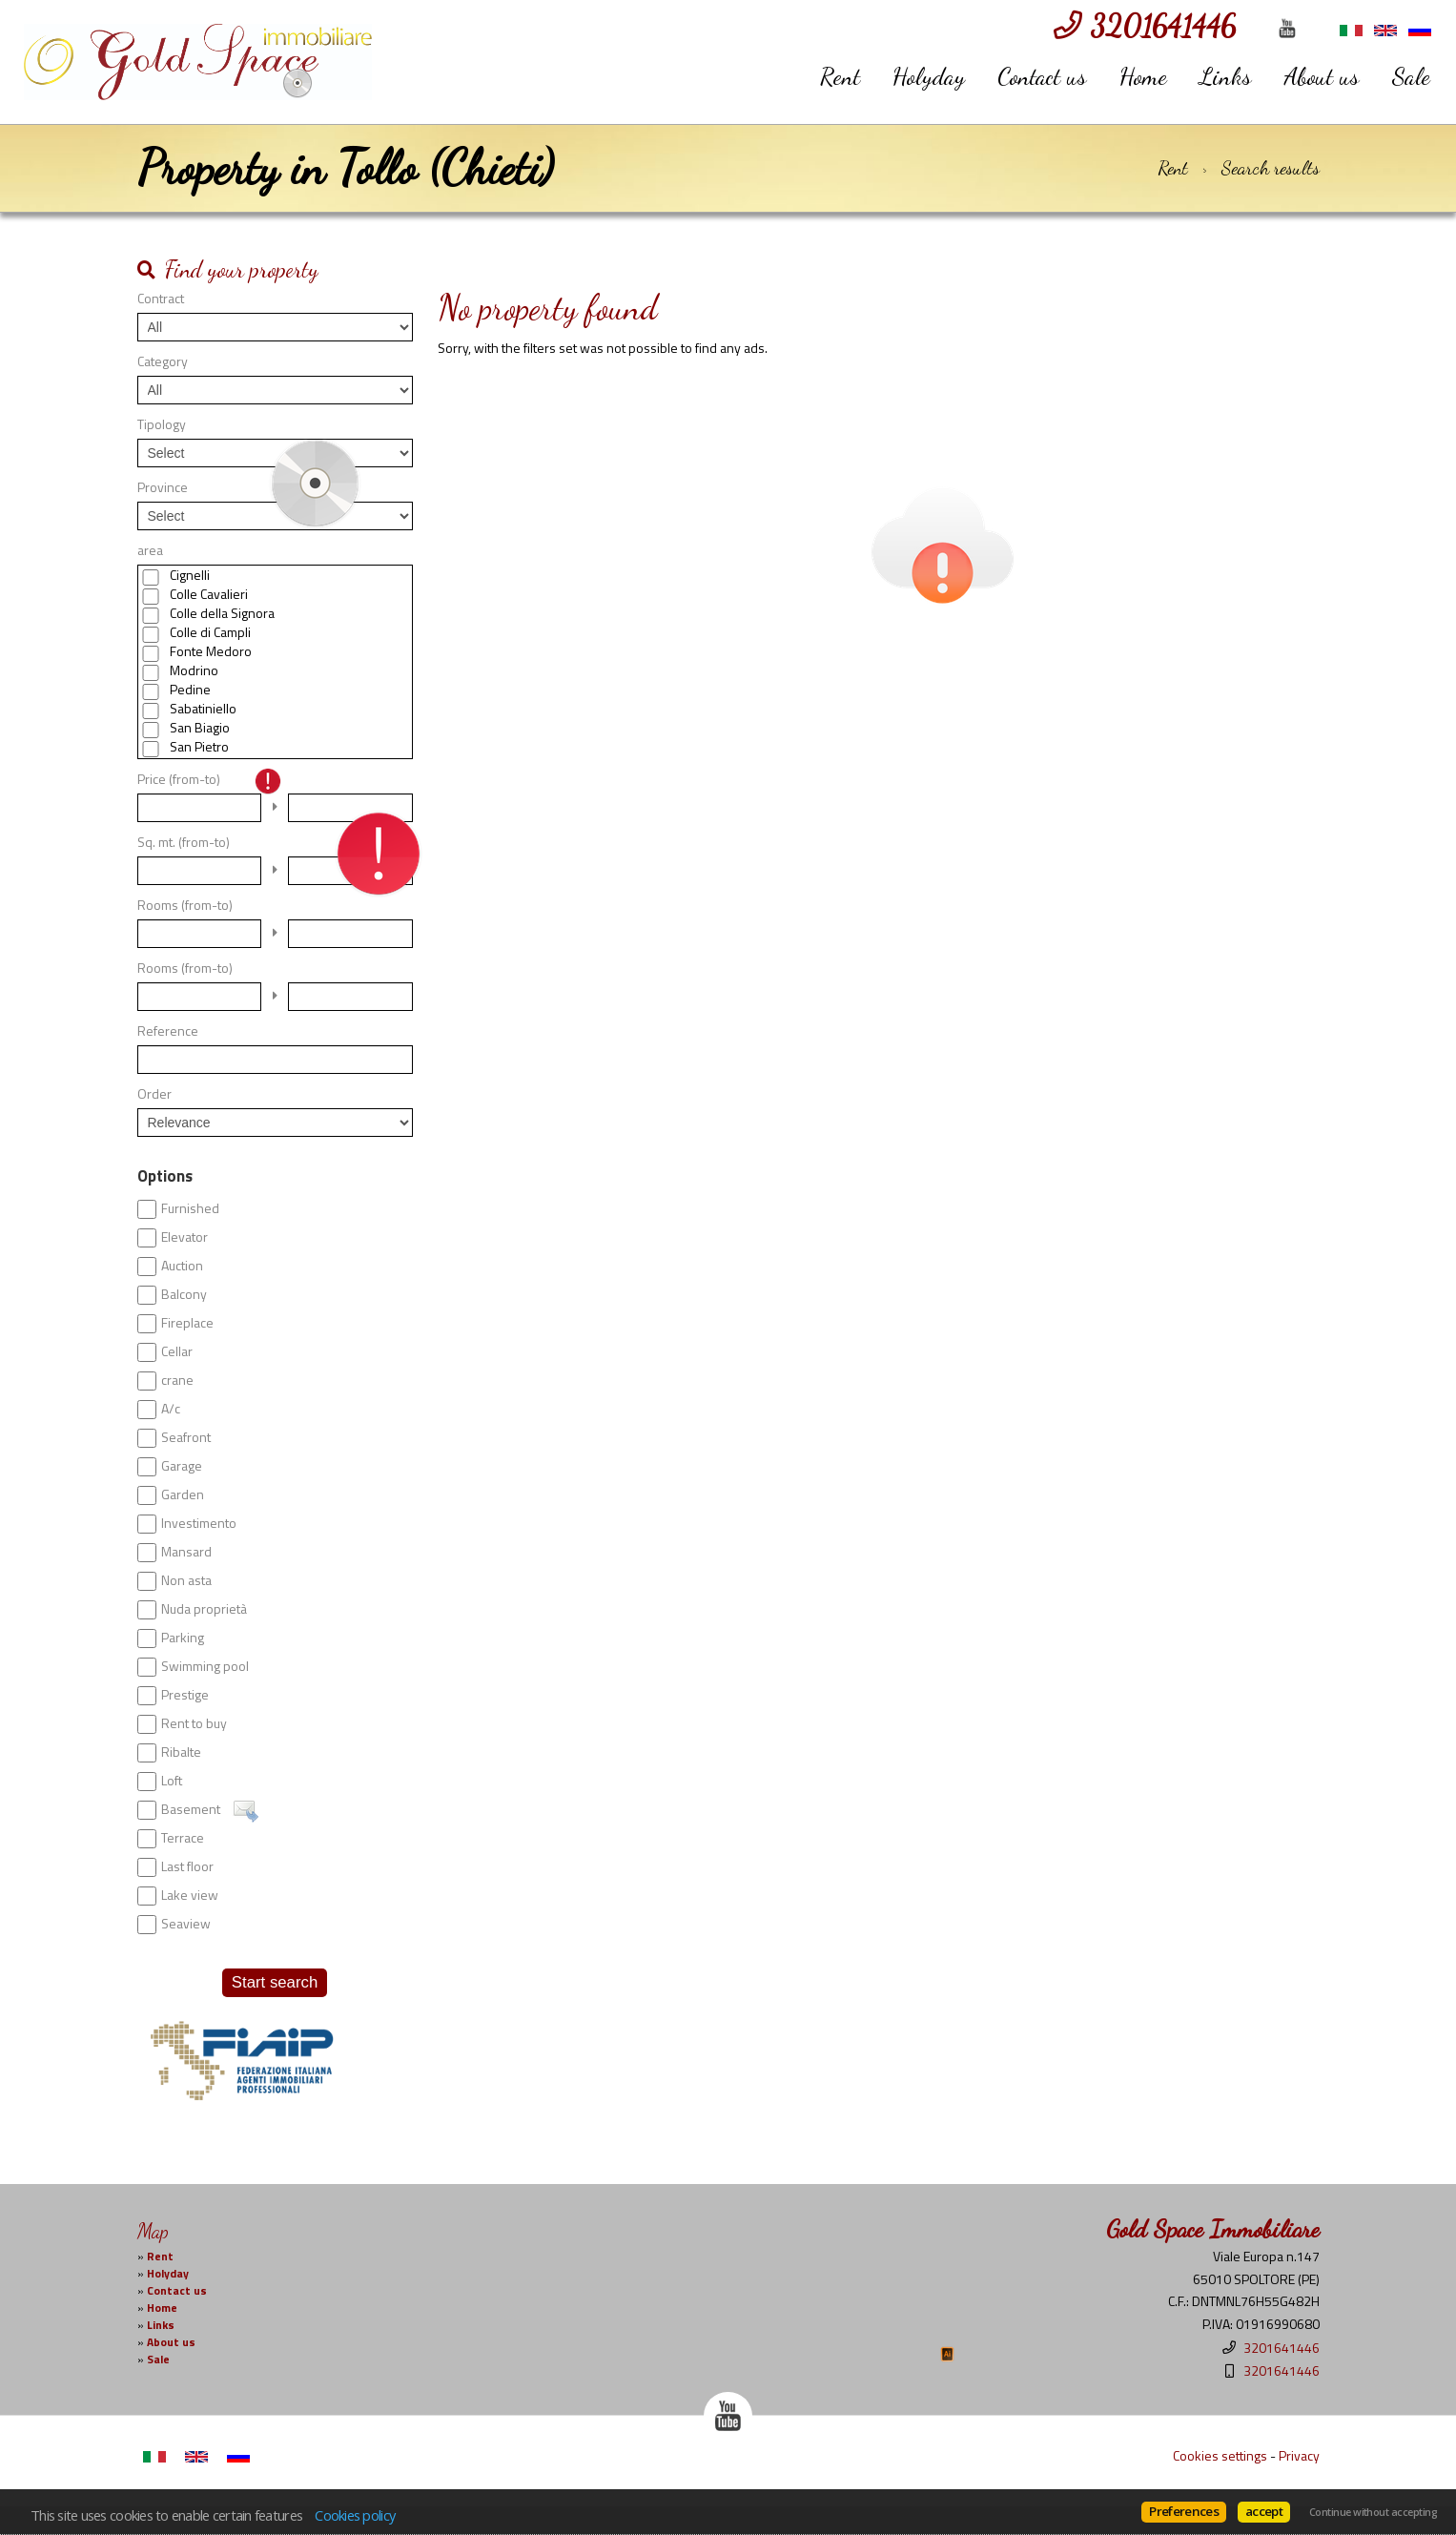 Image resolution: width=1456 pixels, height=2535 pixels. Describe the element at coordinates (315, 483) in the screenshot. I see `indicates a CD-RW (rewritable disc) drive or media` at that location.